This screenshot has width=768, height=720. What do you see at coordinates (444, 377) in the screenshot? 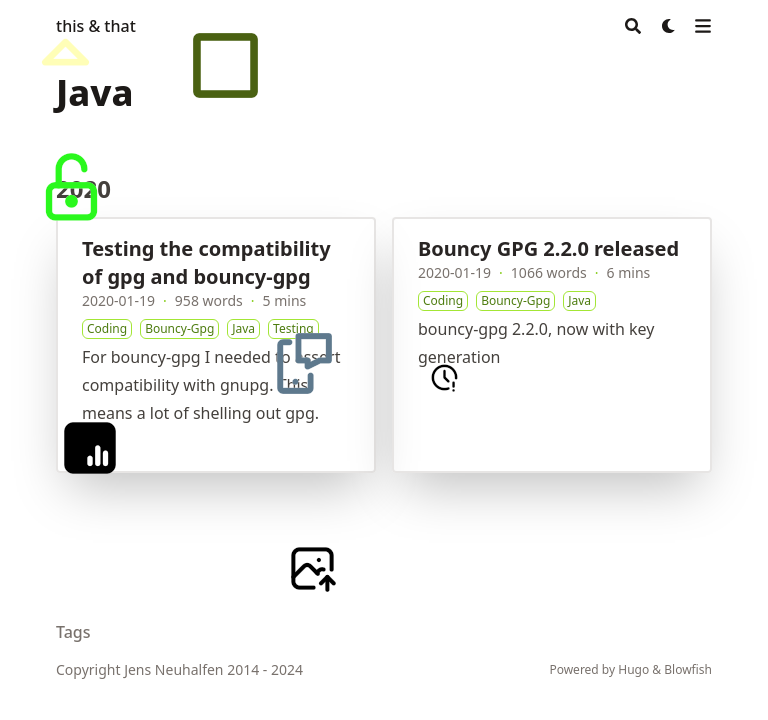
I see `time-sensitive alert or warning` at bounding box center [444, 377].